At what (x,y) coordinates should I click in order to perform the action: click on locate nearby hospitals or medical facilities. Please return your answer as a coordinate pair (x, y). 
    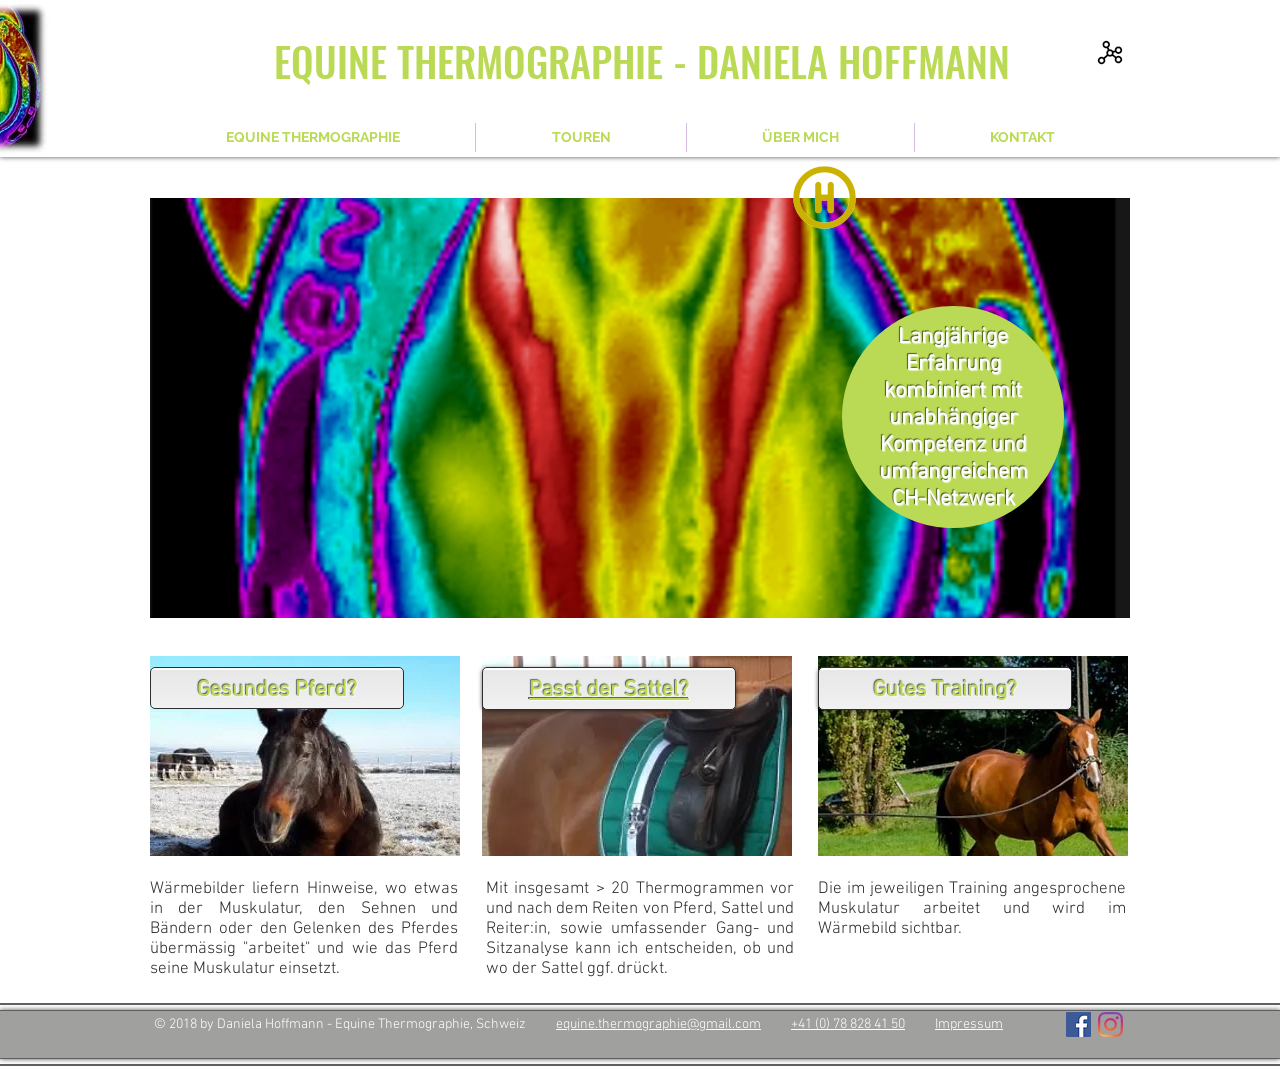
    Looking at the image, I should click on (824, 197).